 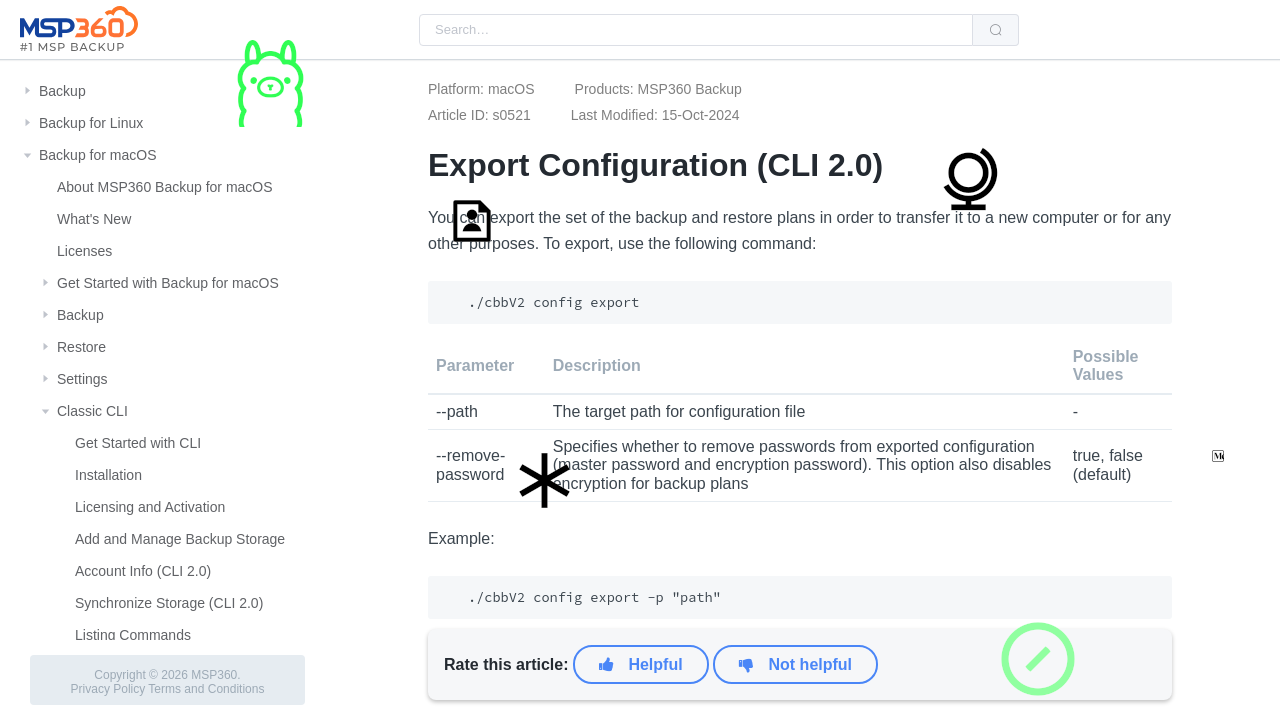 What do you see at coordinates (968, 178) in the screenshot?
I see `view global or worldwide settings` at bounding box center [968, 178].